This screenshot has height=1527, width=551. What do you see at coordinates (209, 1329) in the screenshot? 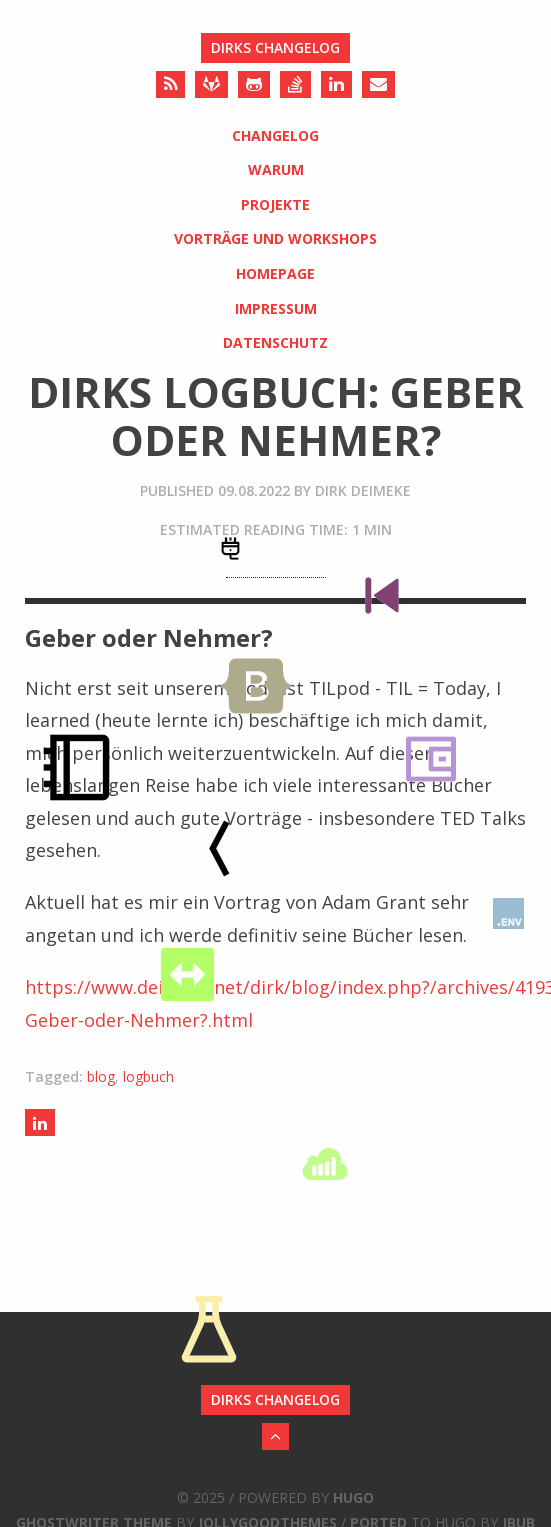
I see `access laboratory or science features` at bounding box center [209, 1329].